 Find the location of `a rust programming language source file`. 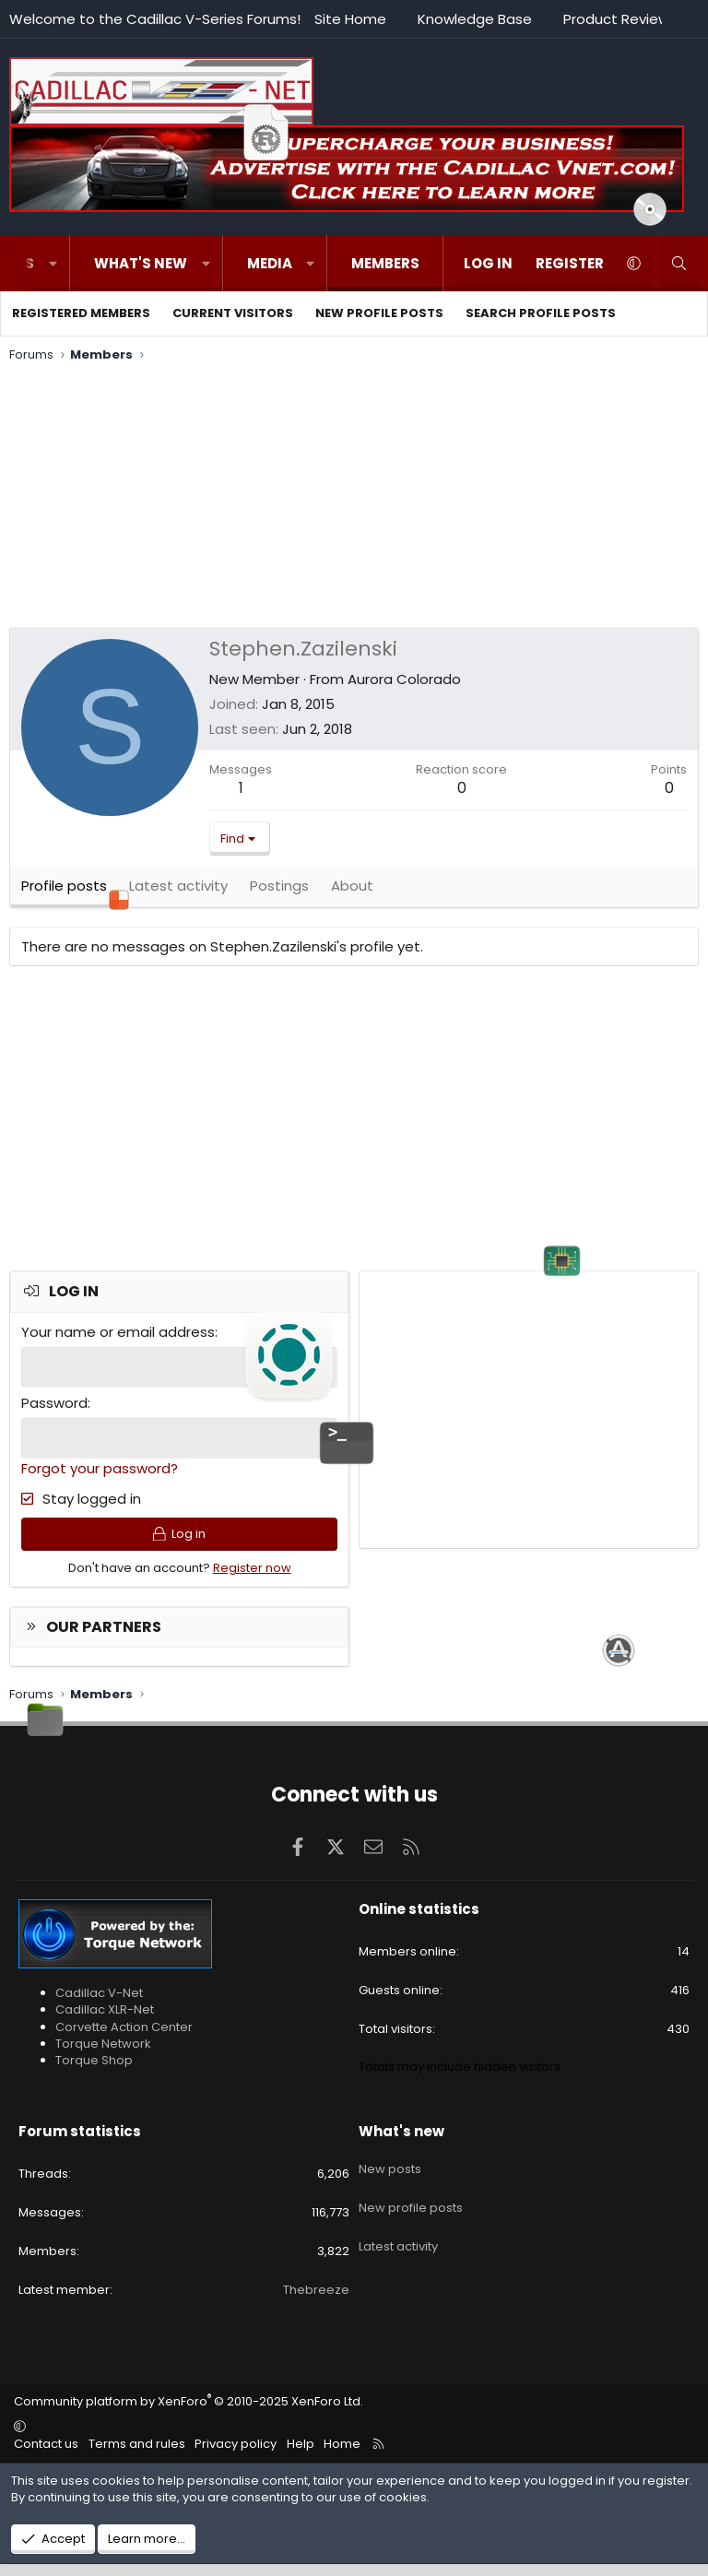

a rust programming language source file is located at coordinates (266, 132).